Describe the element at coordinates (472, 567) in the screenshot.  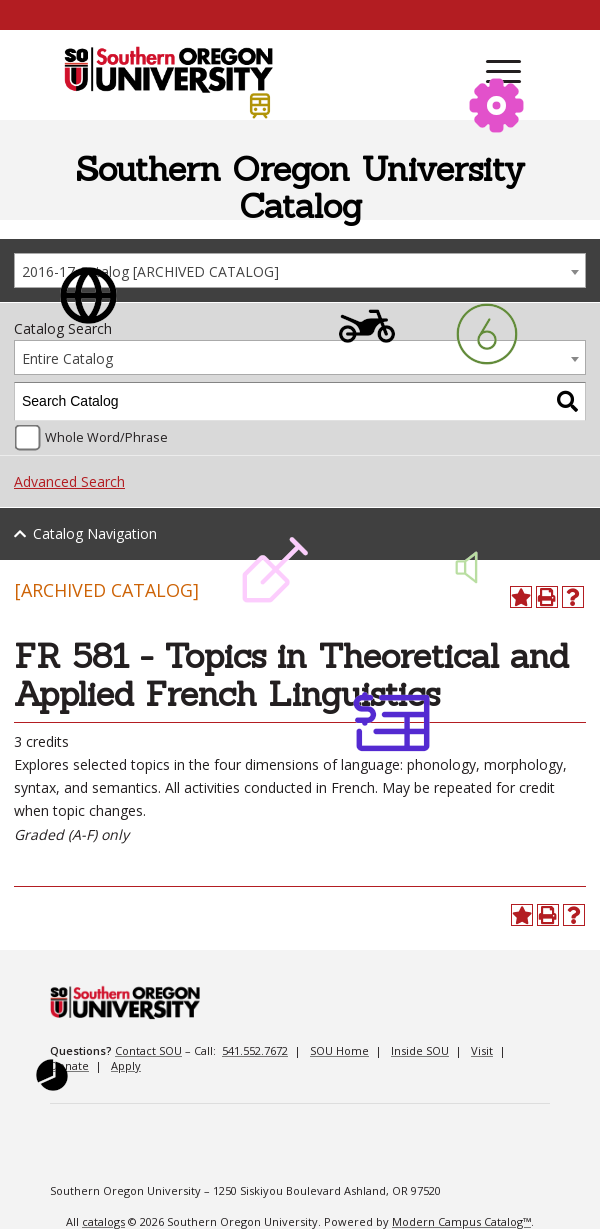
I see `speaker with no volume or audio output` at that location.